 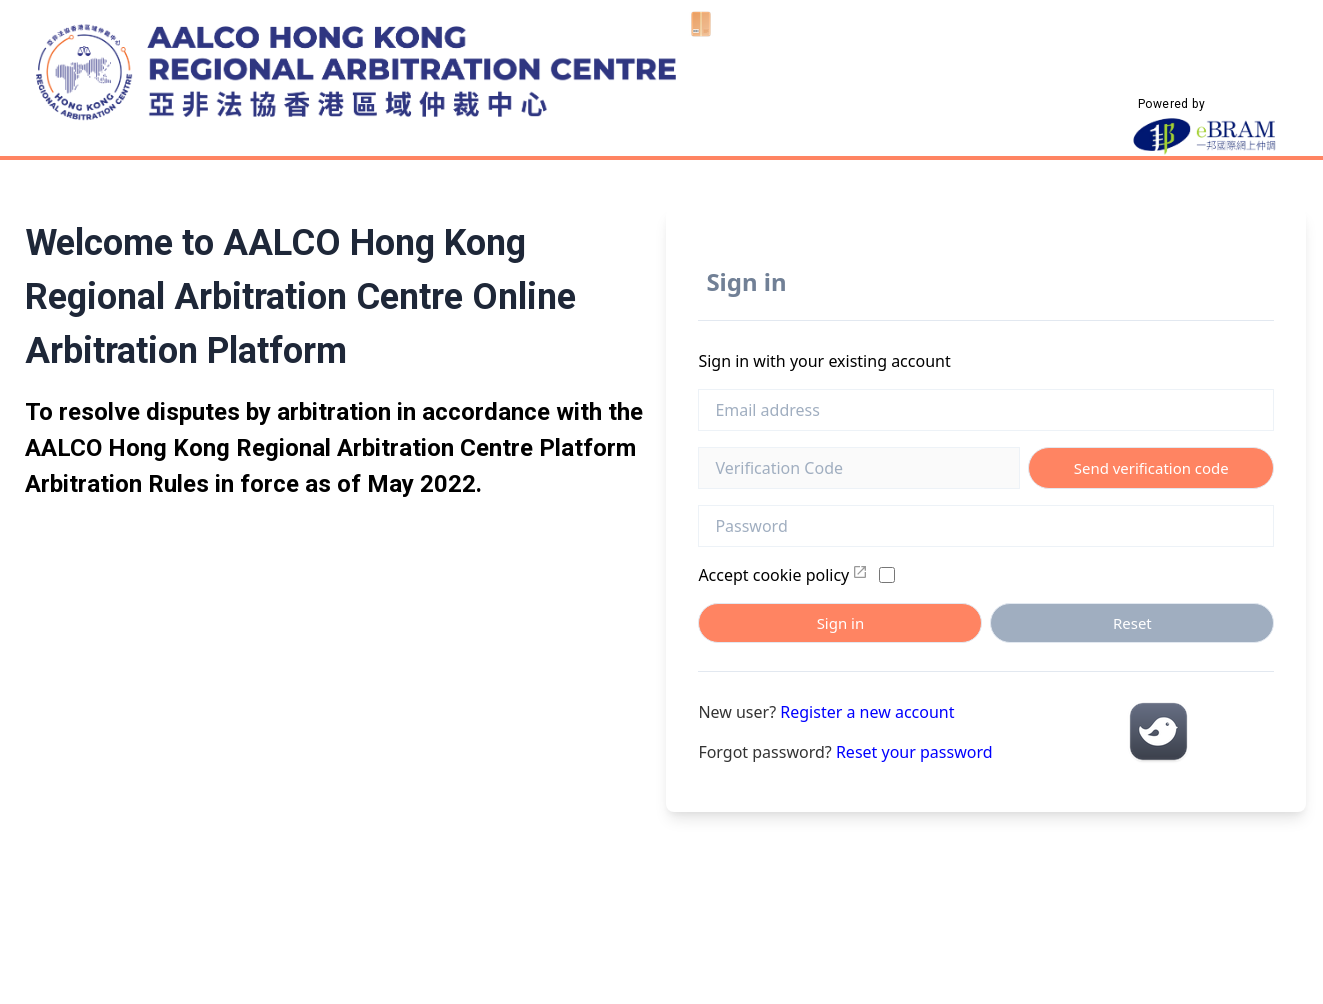 I want to click on install or manage software packages, so click(x=701, y=24).